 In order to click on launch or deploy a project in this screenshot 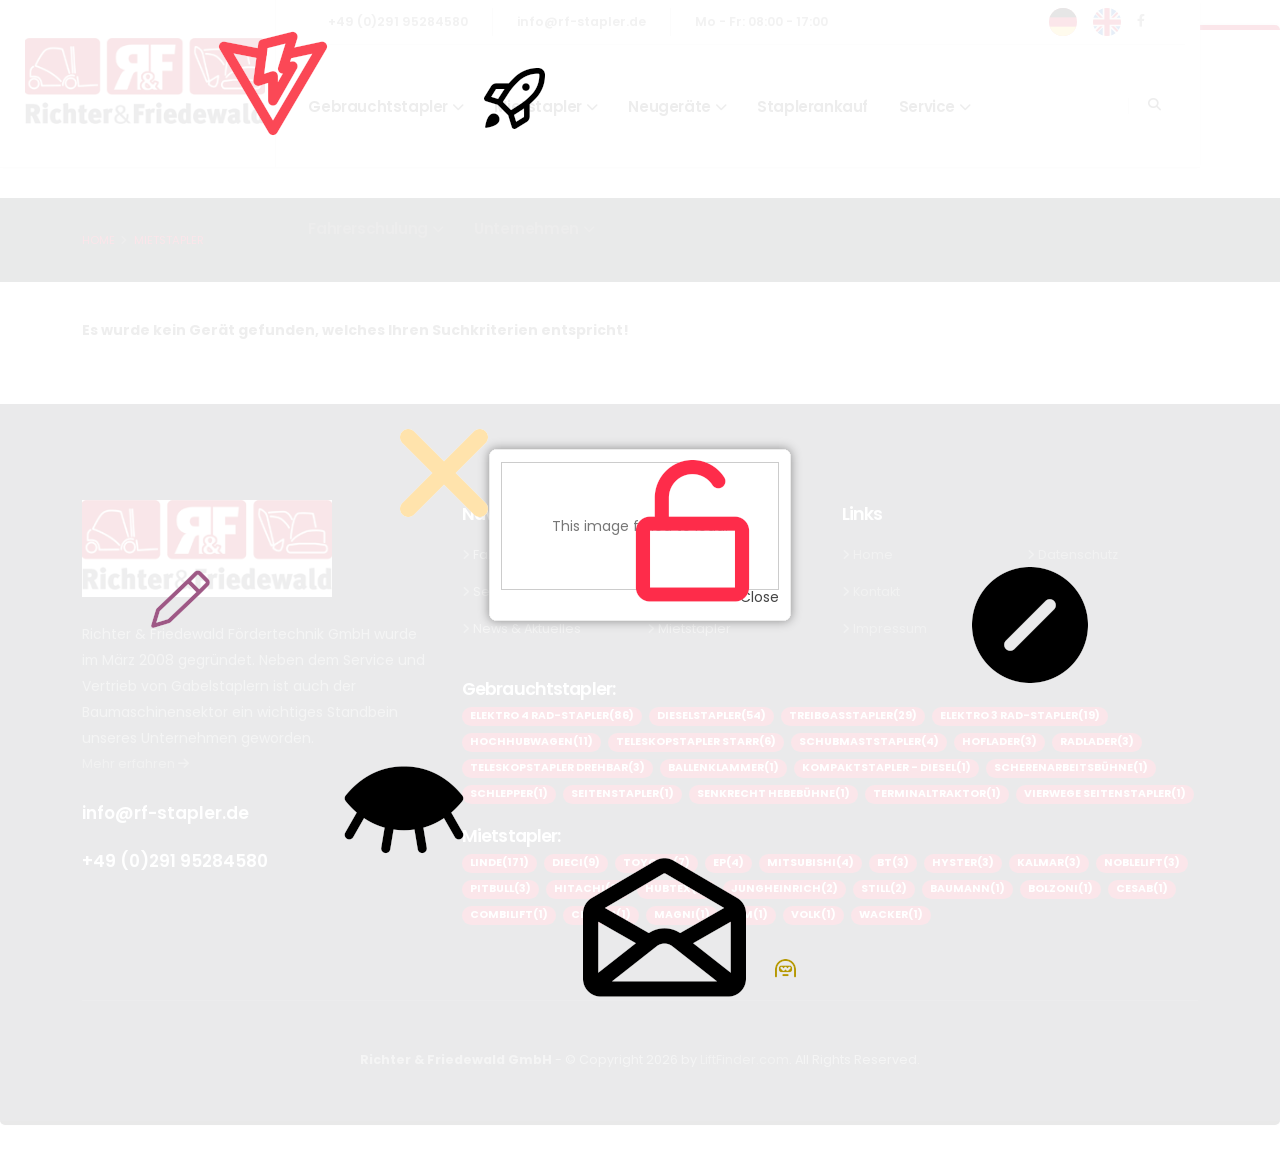, I will do `click(514, 98)`.